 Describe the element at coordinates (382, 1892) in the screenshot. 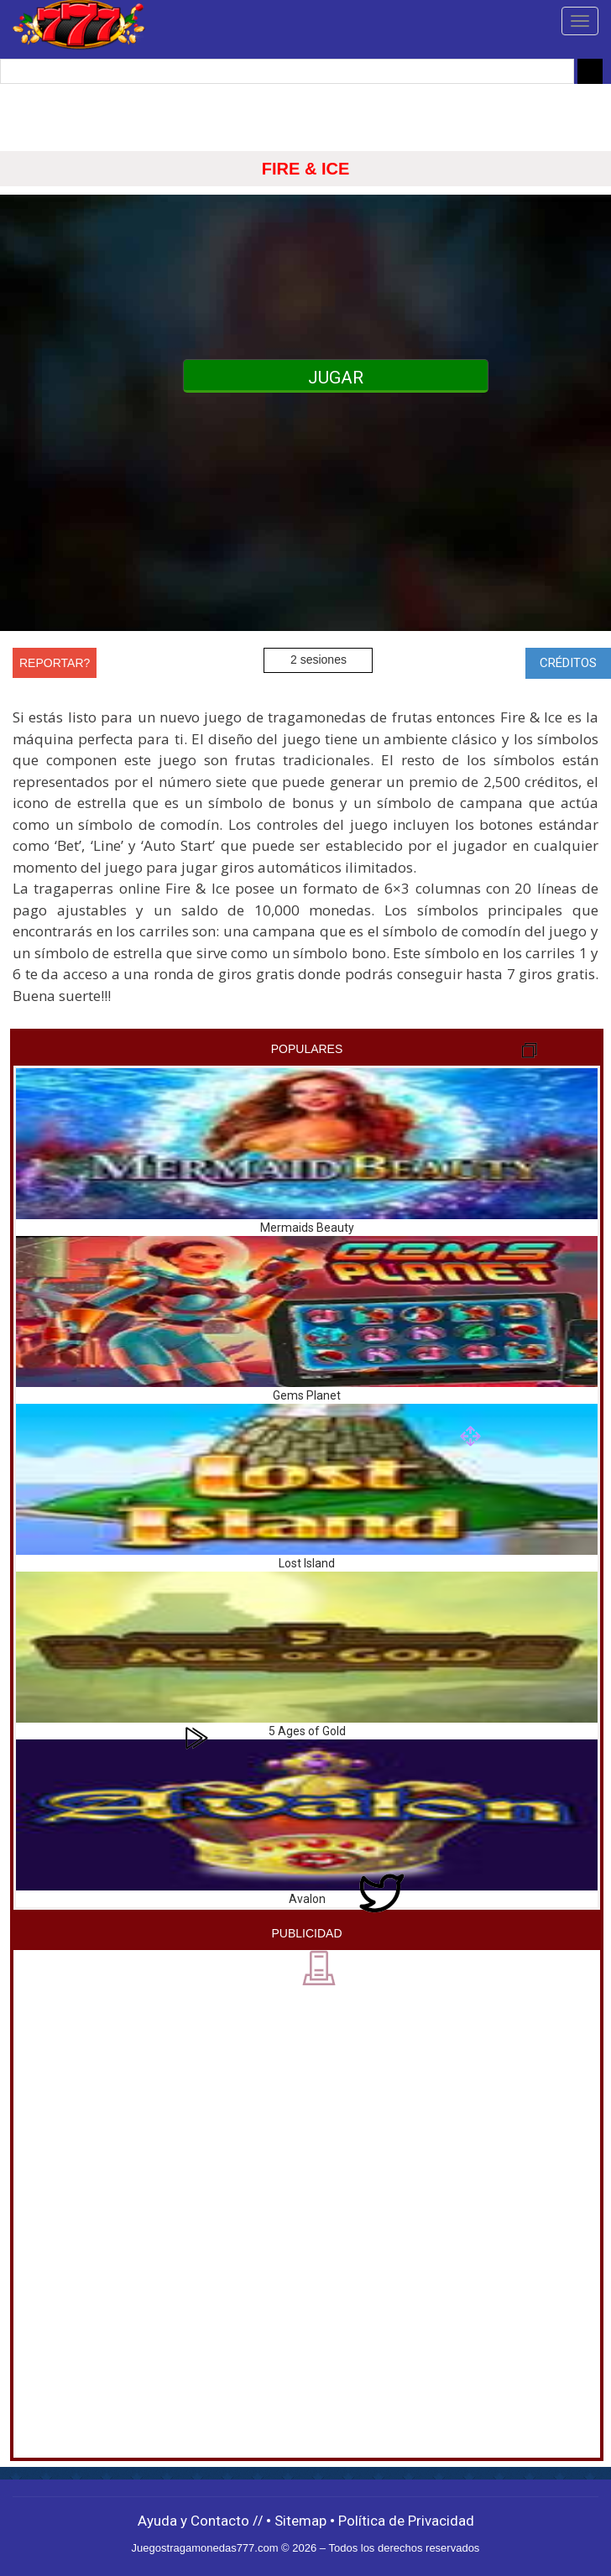

I see `open twitter` at that location.